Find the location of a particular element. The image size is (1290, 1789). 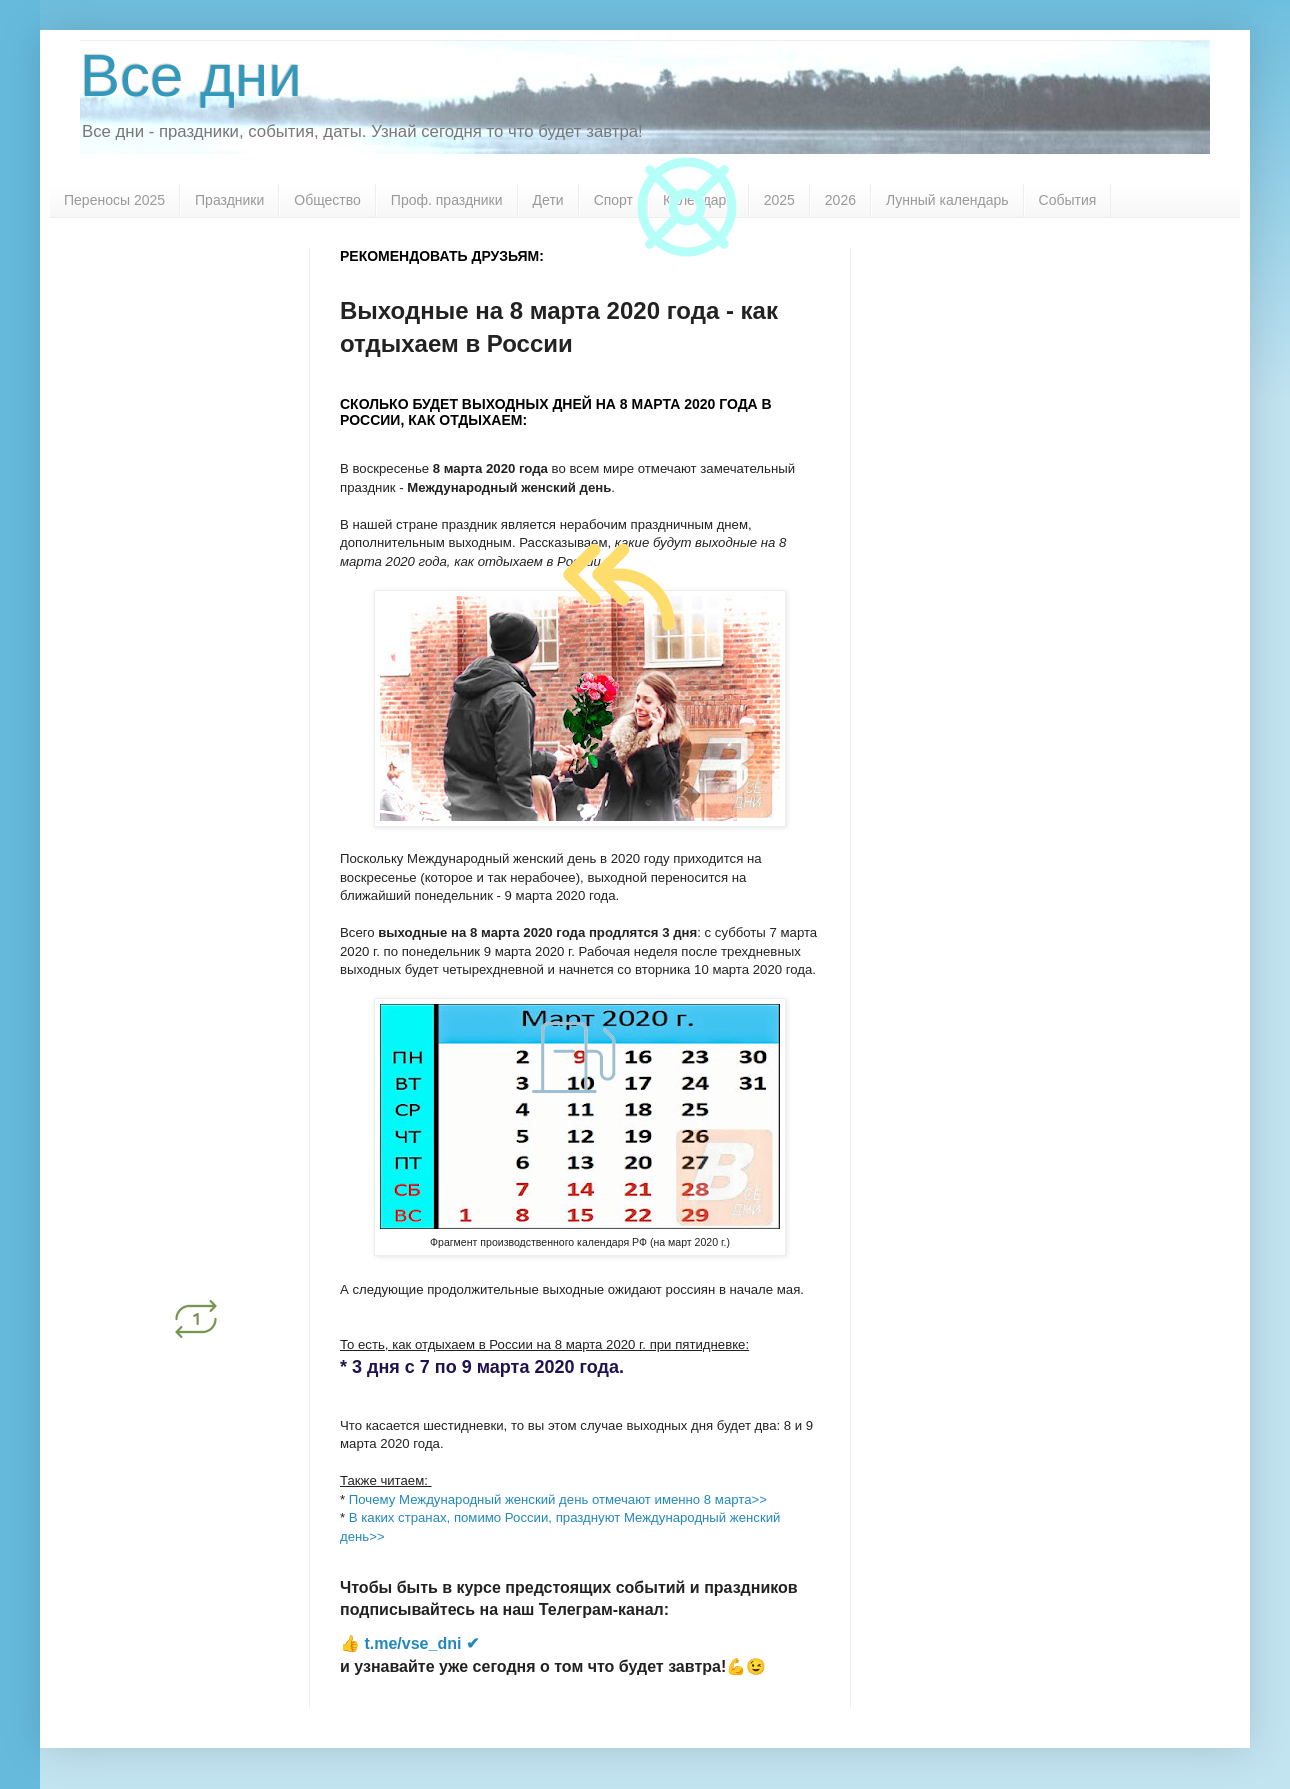

reply all to a message or email is located at coordinates (619, 587).